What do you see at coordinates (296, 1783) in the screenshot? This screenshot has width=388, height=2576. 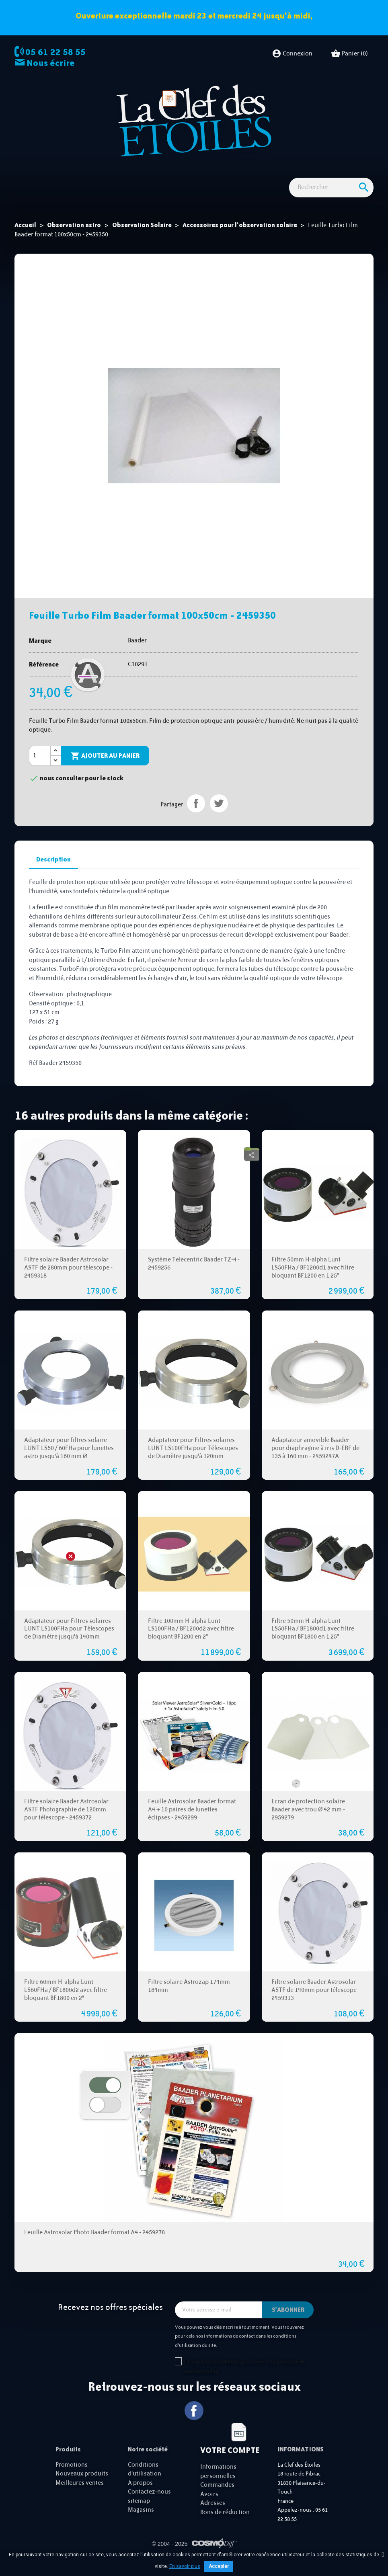 I see `access DVD-ROM drive` at bounding box center [296, 1783].